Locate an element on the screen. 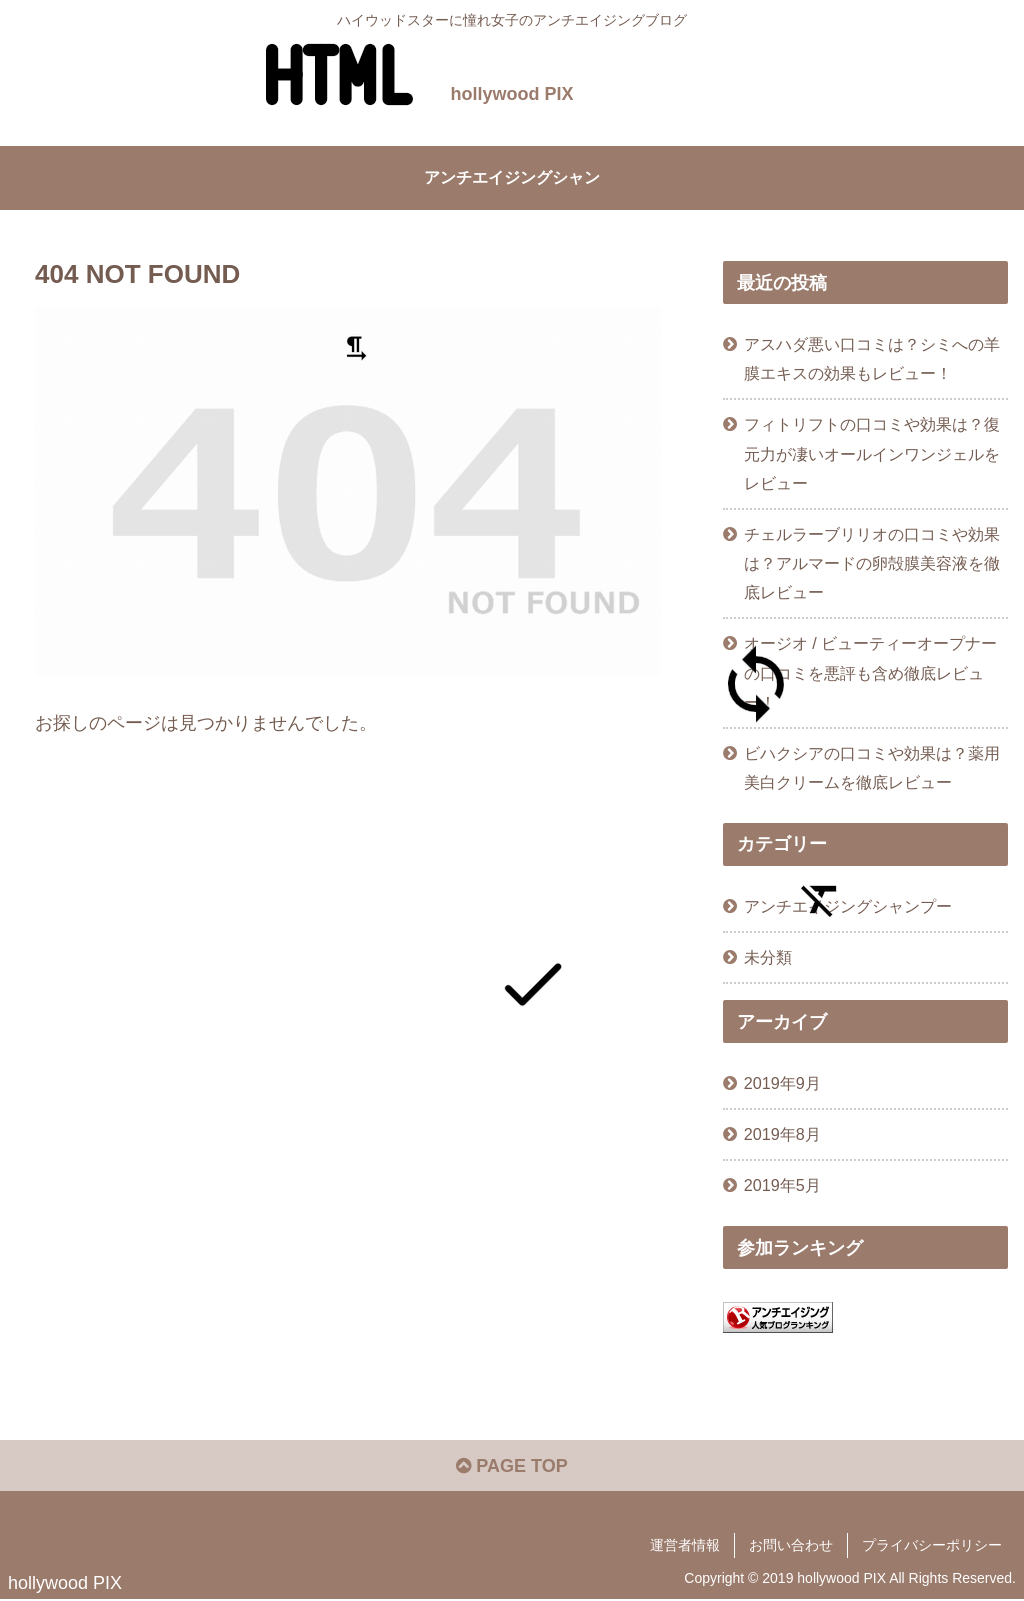 The image size is (1024, 1601). indicates HTML file type or format is located at coordinates (339, 74).